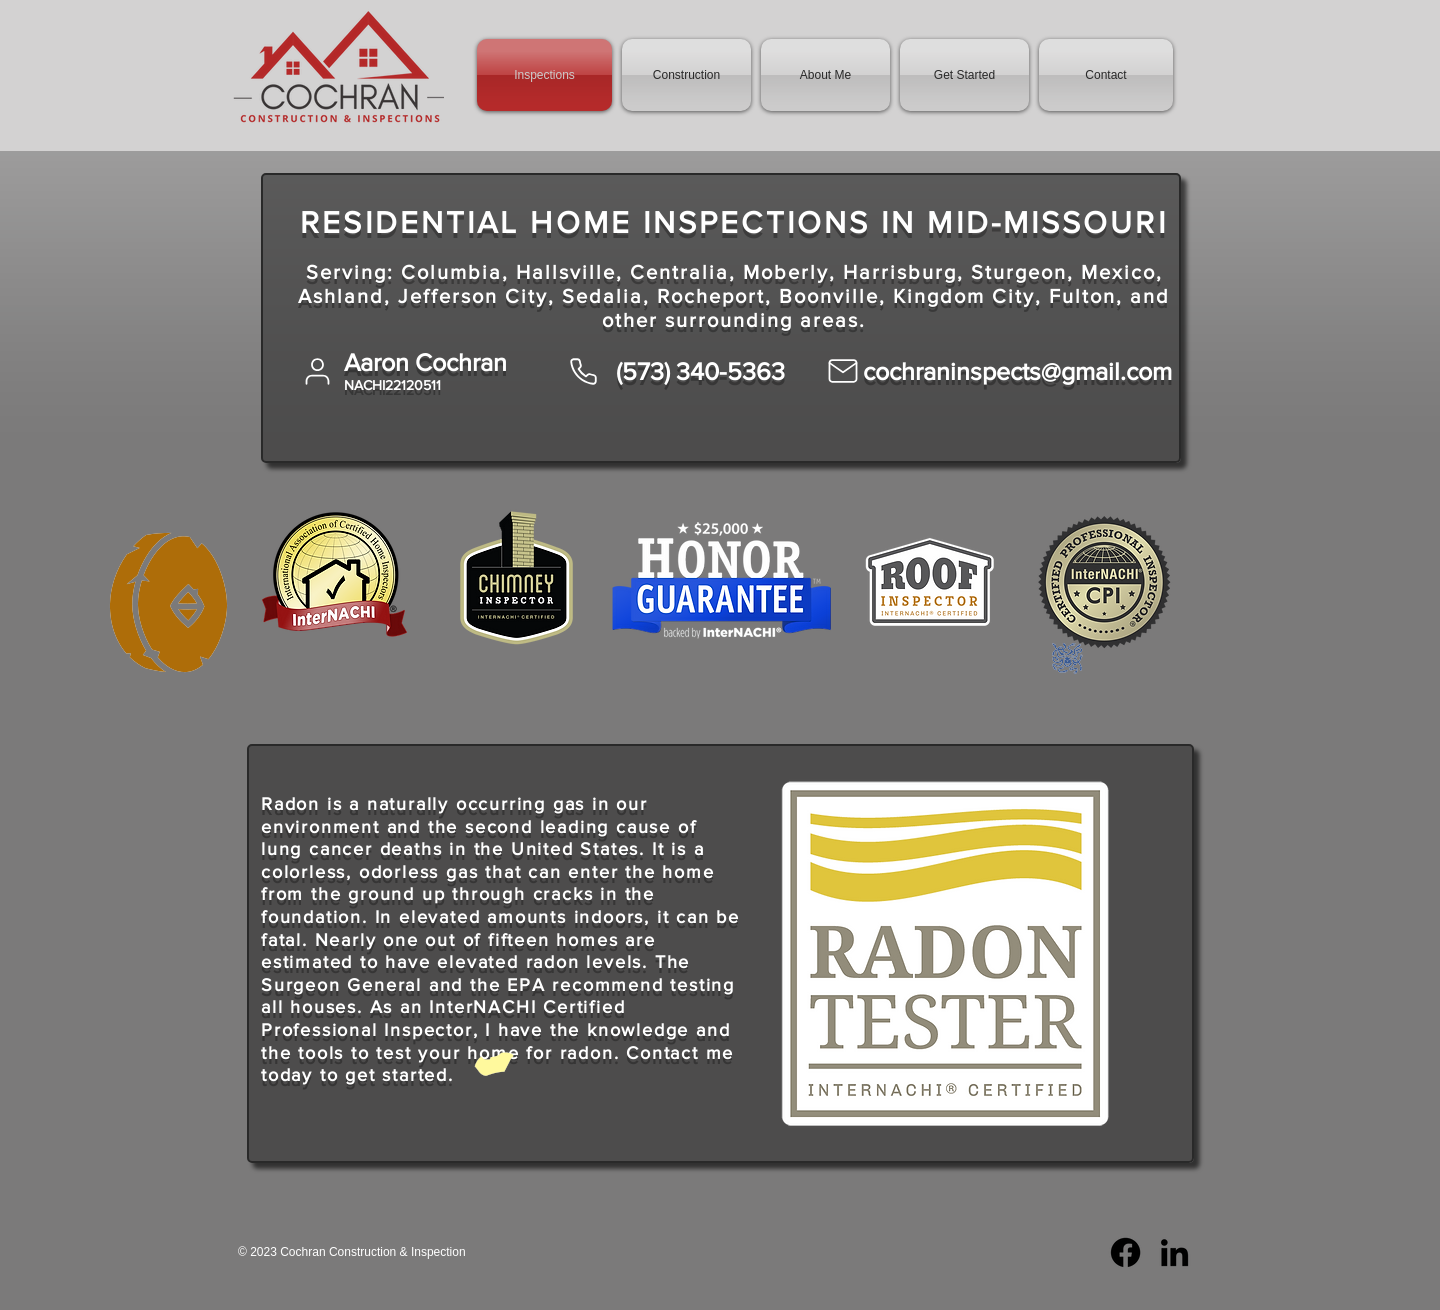 The width and height of the screenshot is (1440, 1310). What do you see at coordinates (494, 1064) in the screenshot?
I see `select hungary as your country or region` at bounding box center [494, 1064].